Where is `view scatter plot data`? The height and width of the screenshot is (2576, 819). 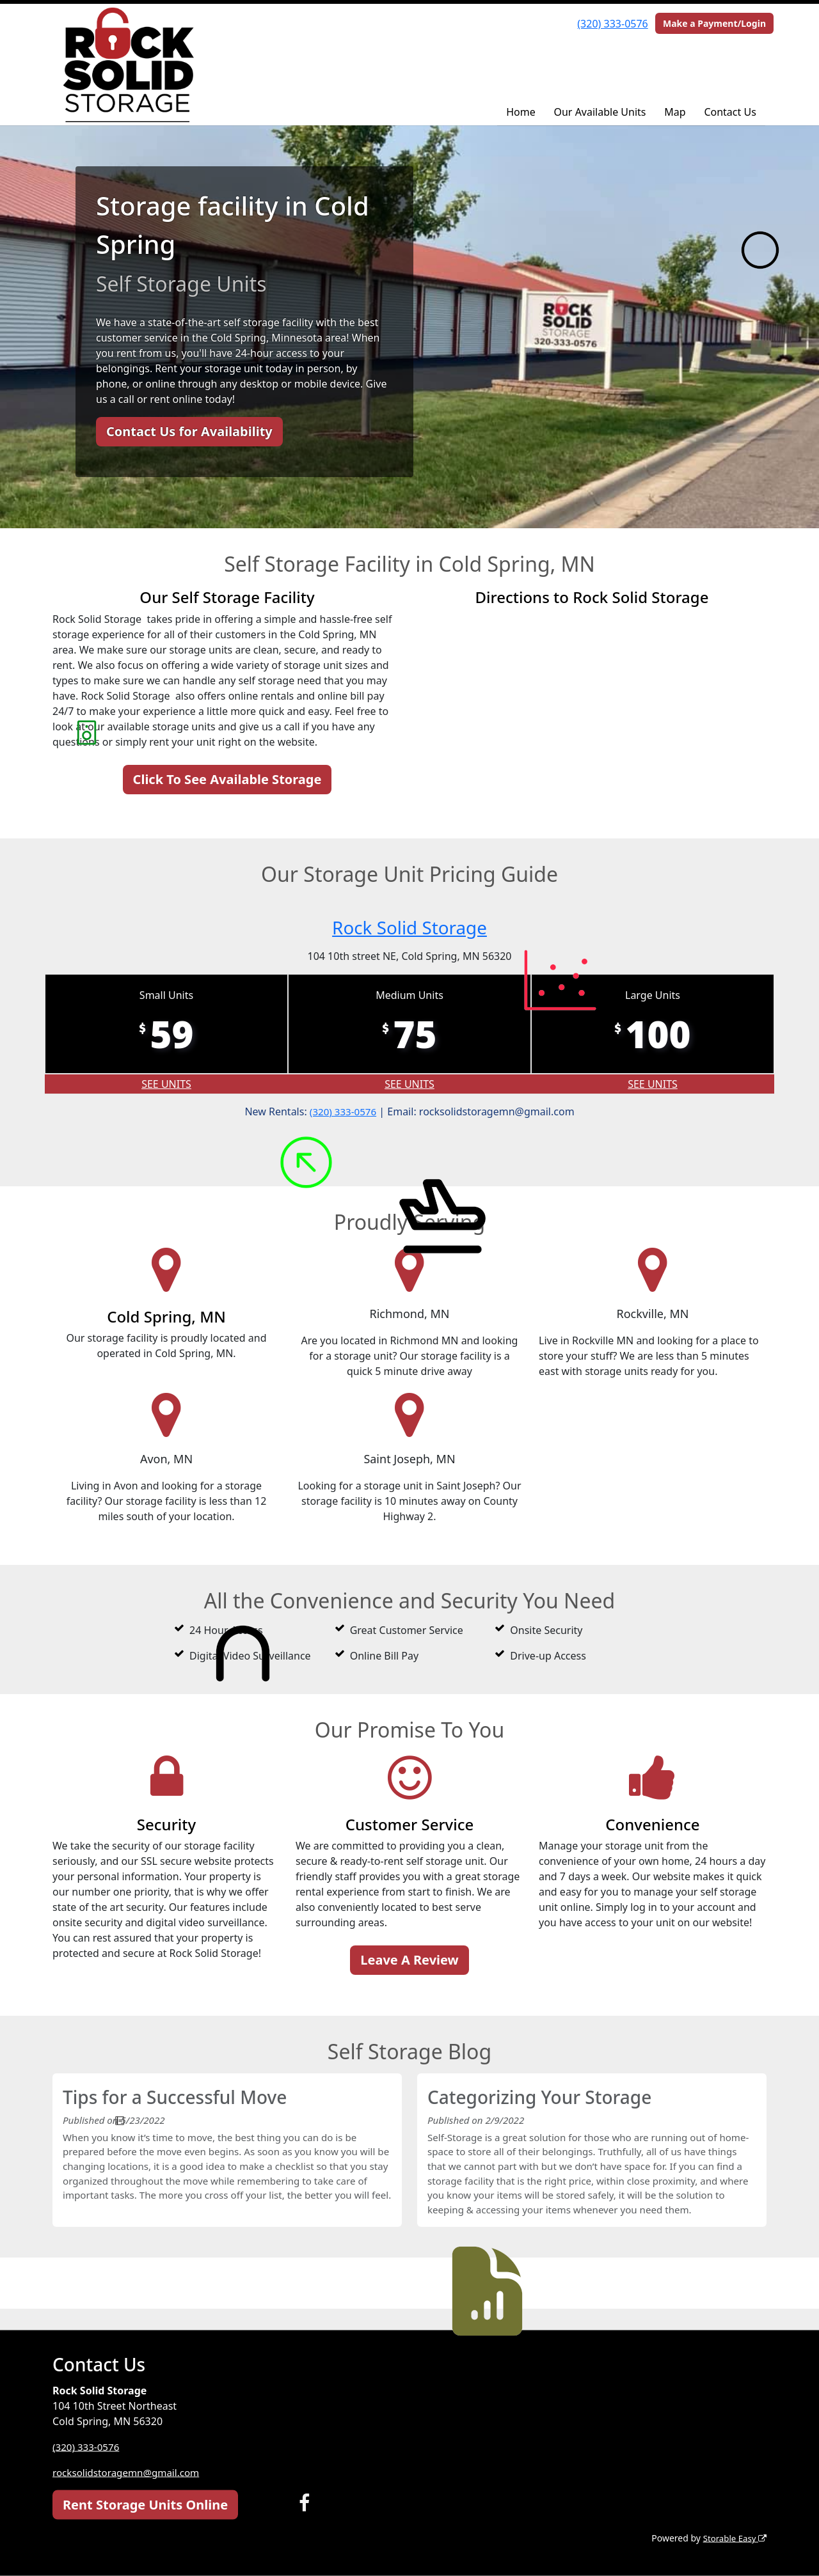 view scatter plot data is located at coordinates (560, 980).